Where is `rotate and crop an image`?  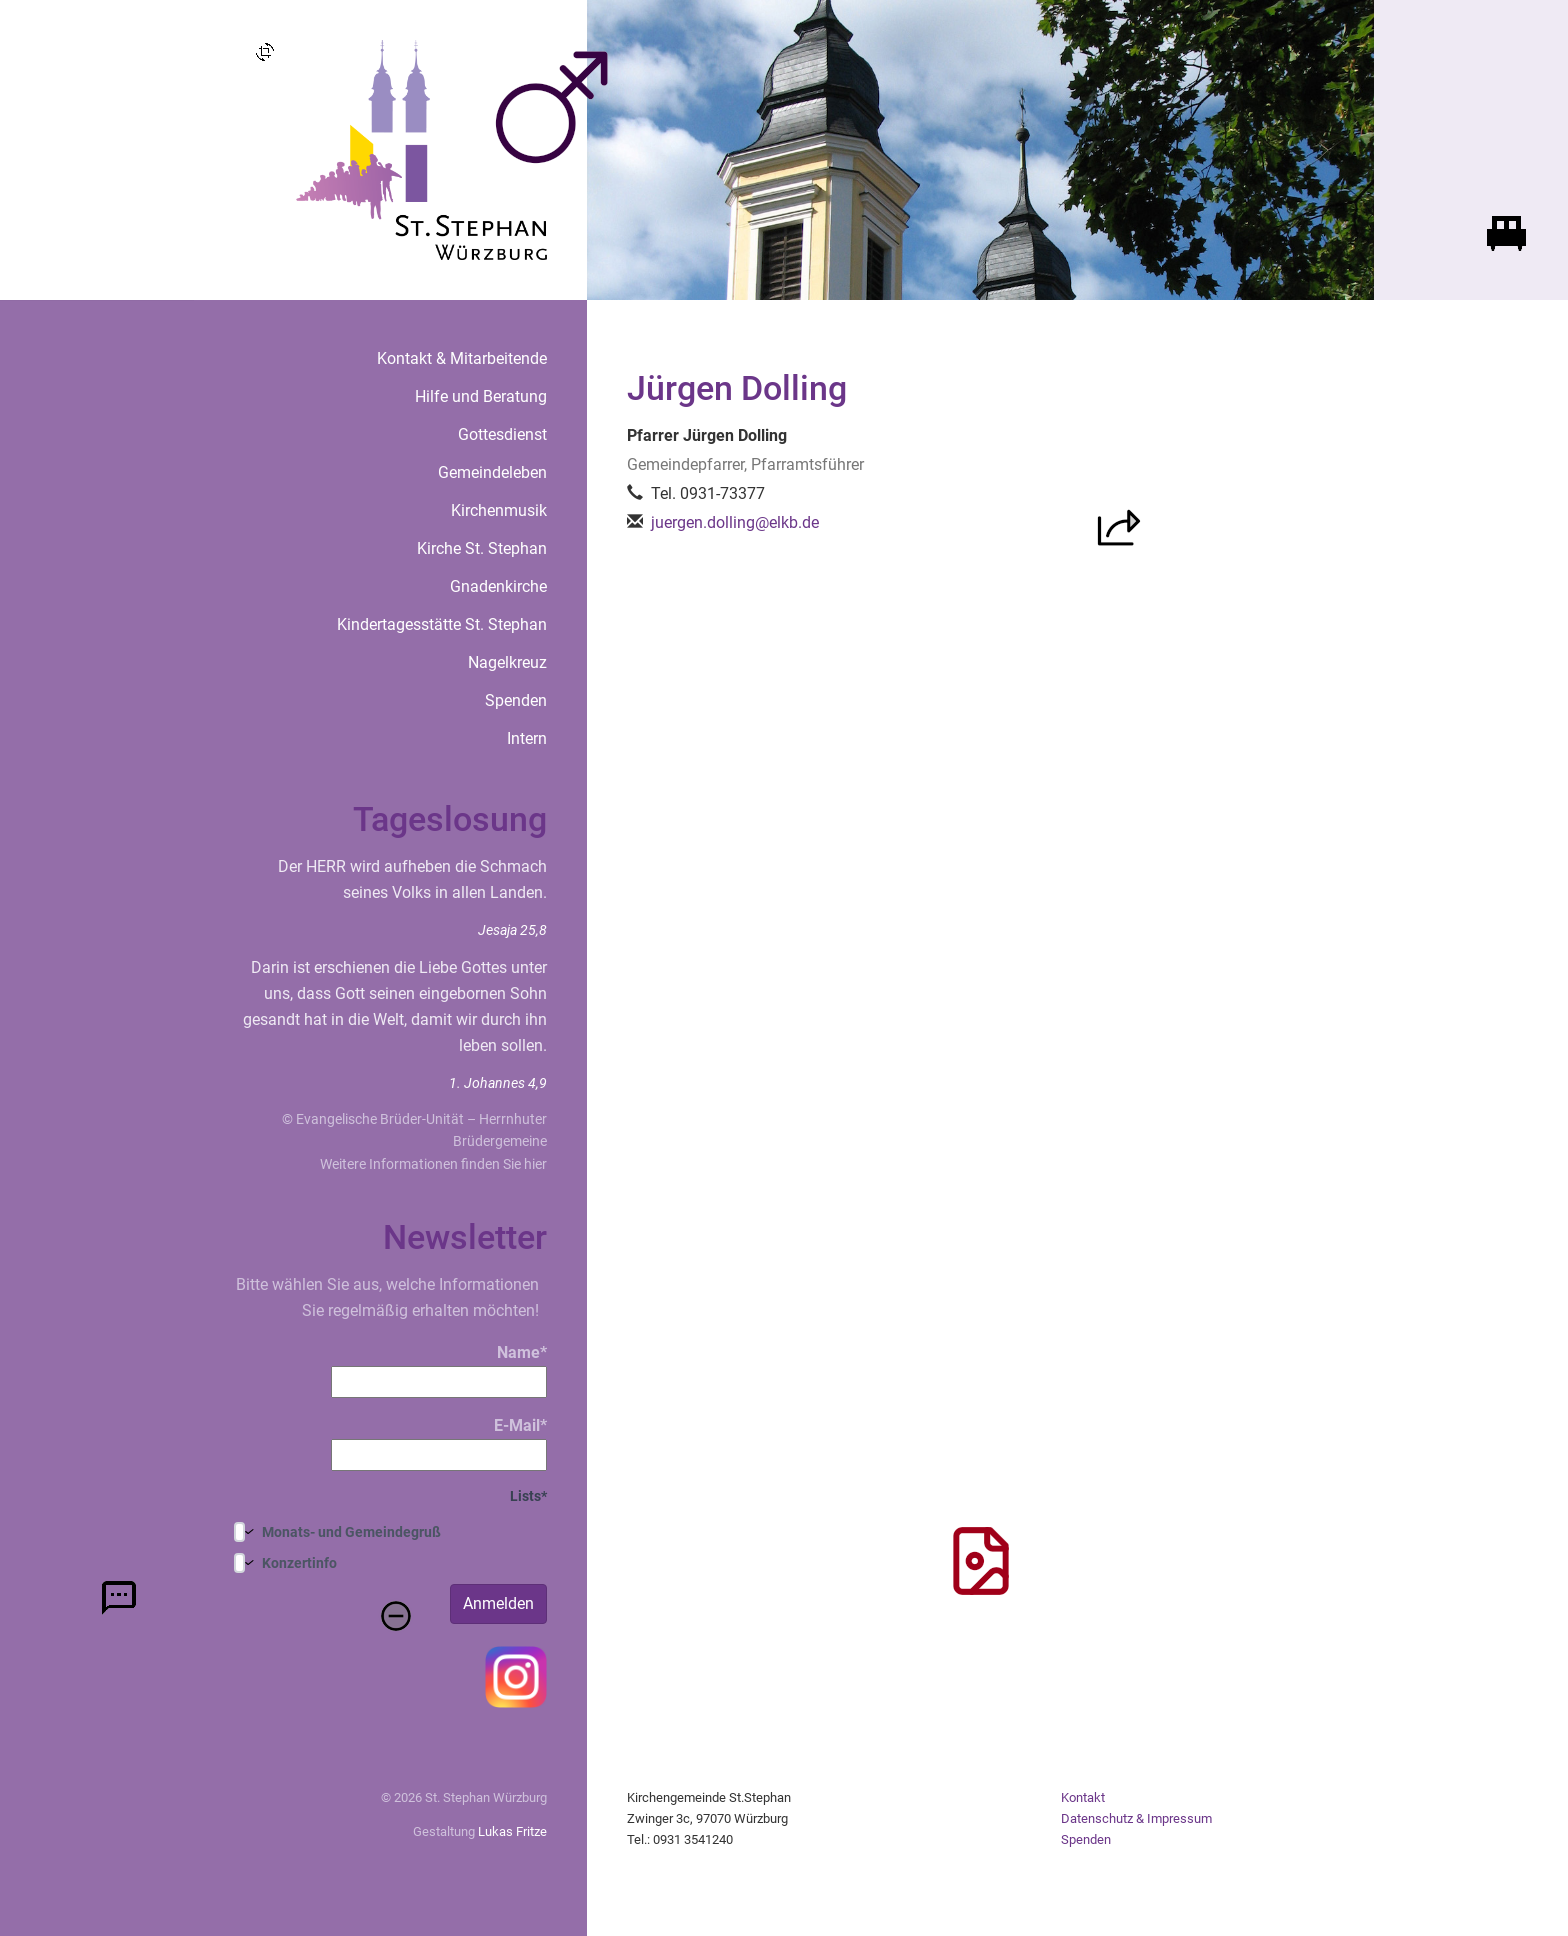
rotate and crop an image is located at coordinates (265, 52).